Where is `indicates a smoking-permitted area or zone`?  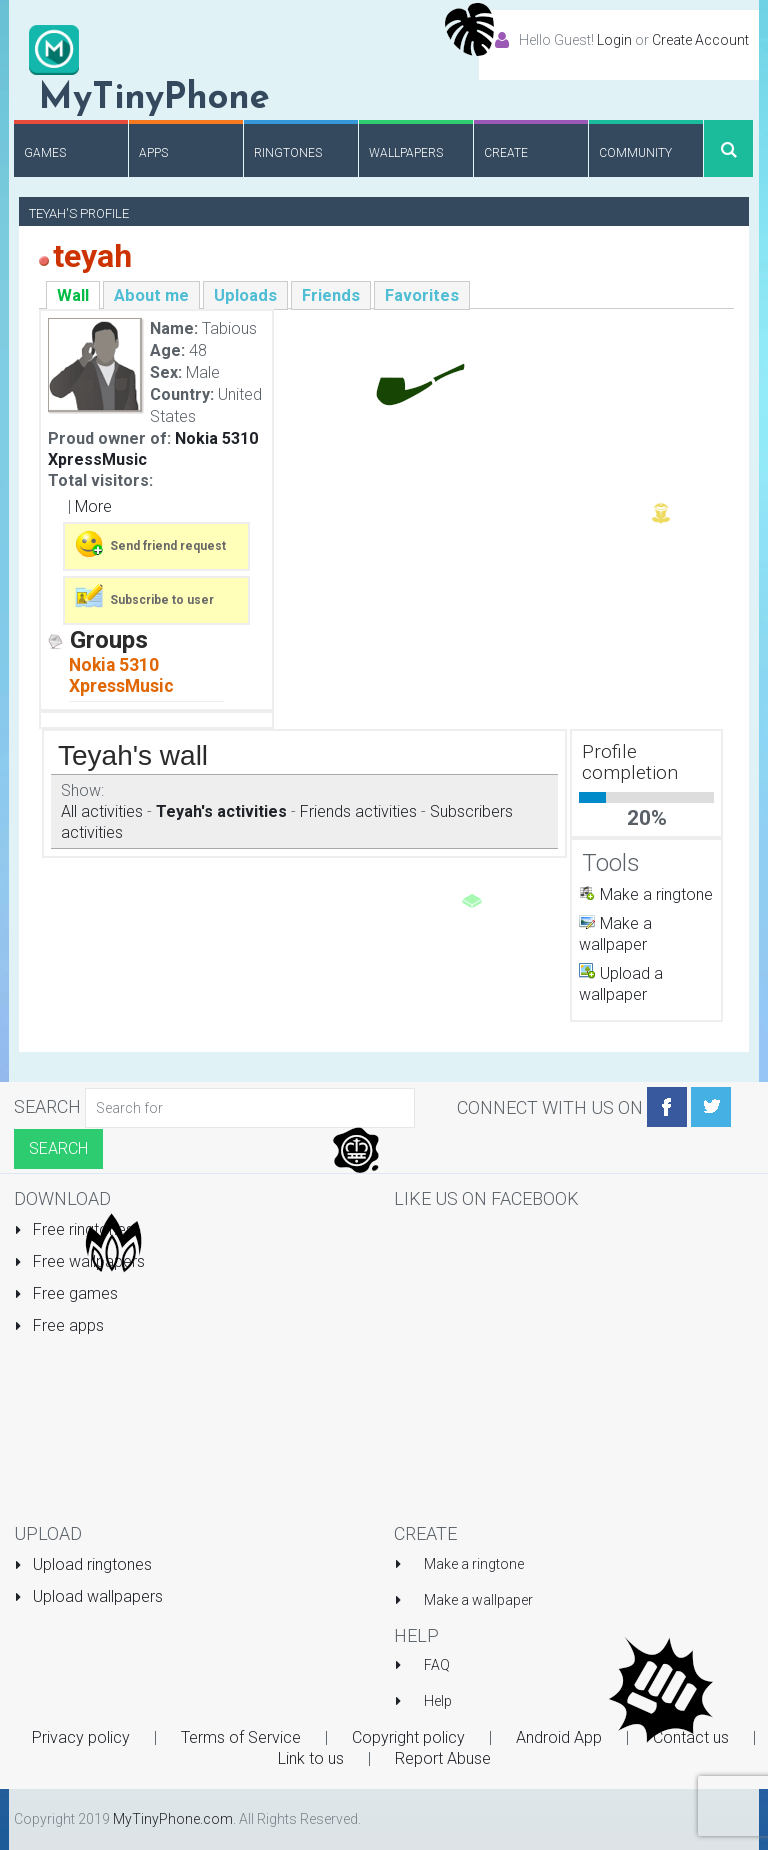
indicates a smoking-permitted area or zone is located at coordinates (420, 384).